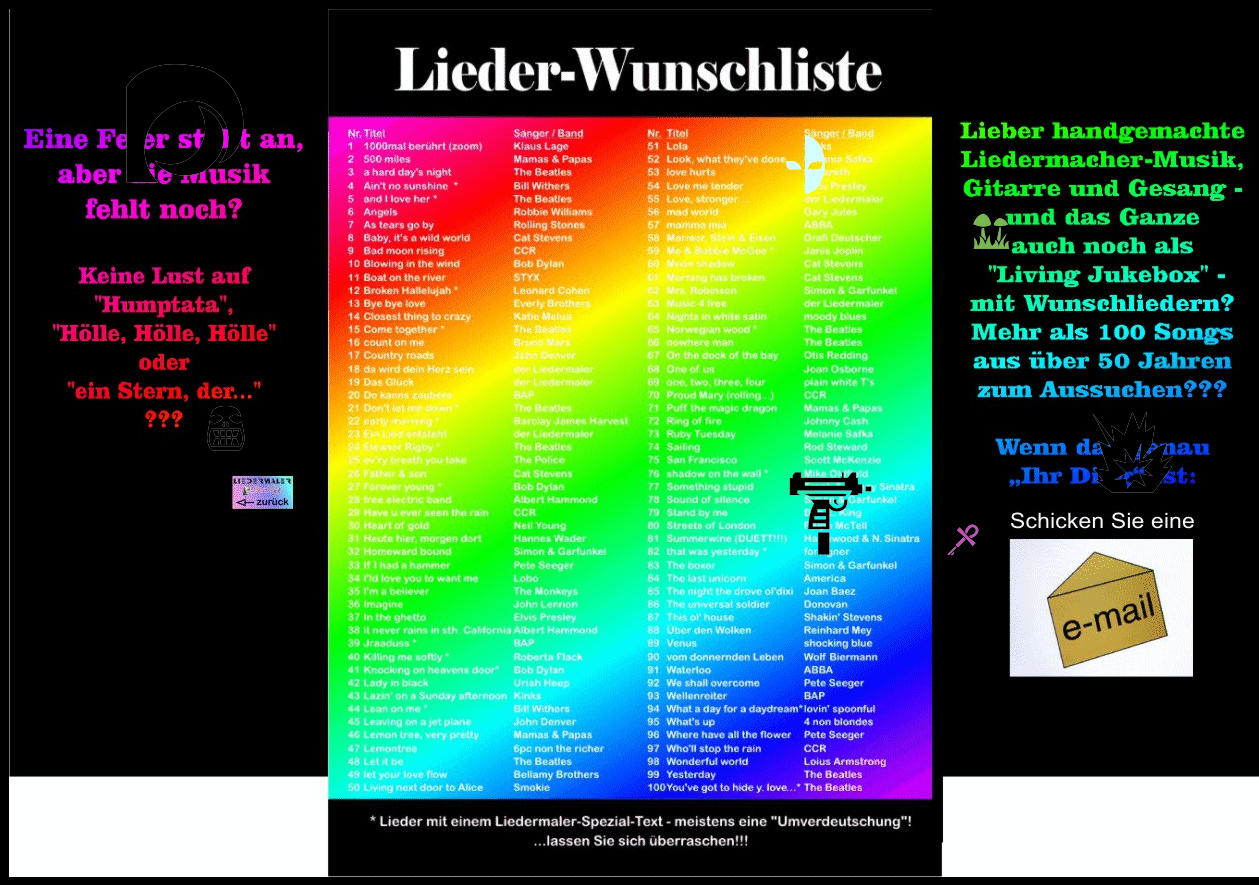 This screenshot has width=1259, height=885. I want to click on select a totem or tribal-themed game element, so click(226, 428).